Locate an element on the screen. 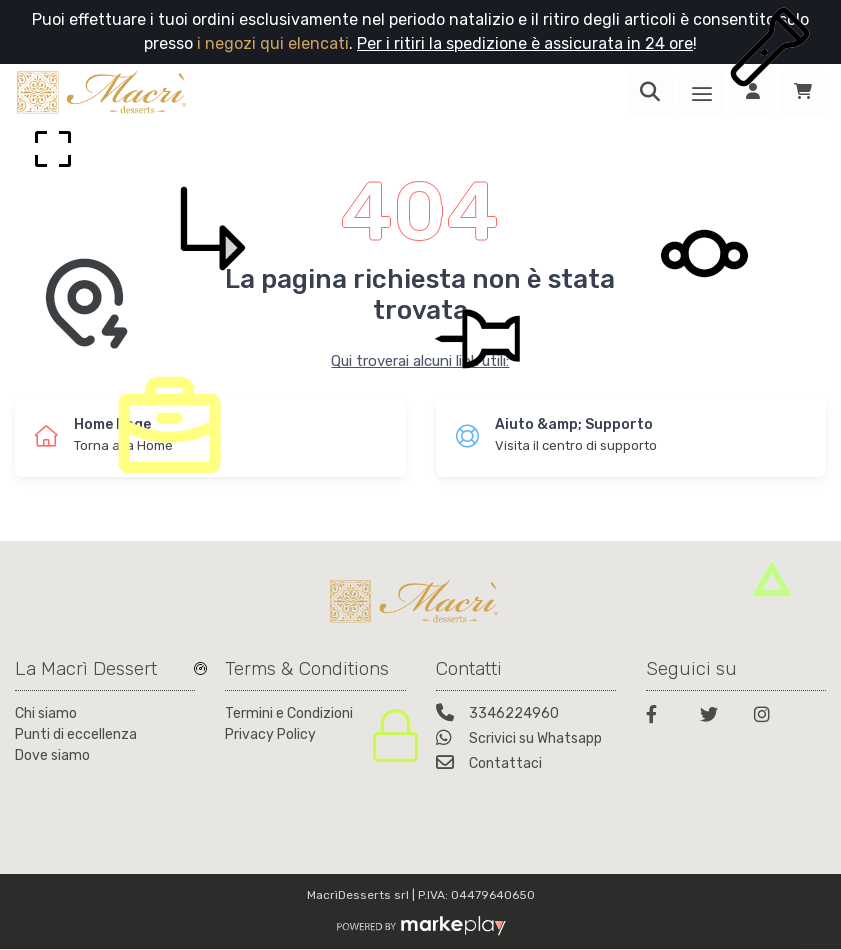 This screenshot has height=950, width=841. indicates a locked or secured item is located at coordinates (395, 735).